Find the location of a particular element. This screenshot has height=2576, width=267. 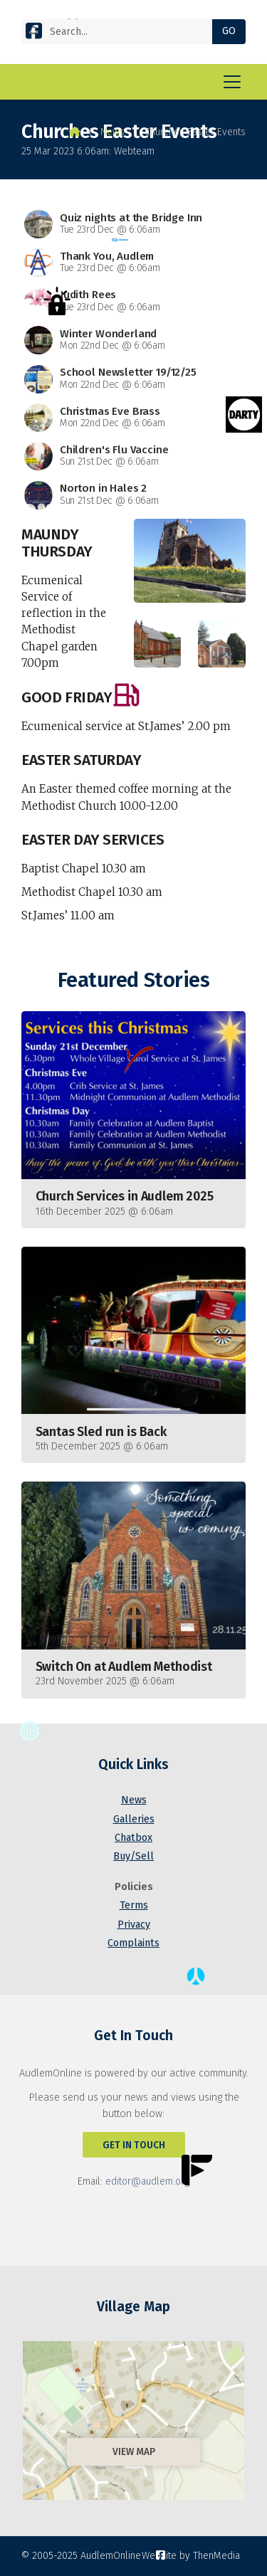

open keeper password manager is located at coordinates (29, 1731).